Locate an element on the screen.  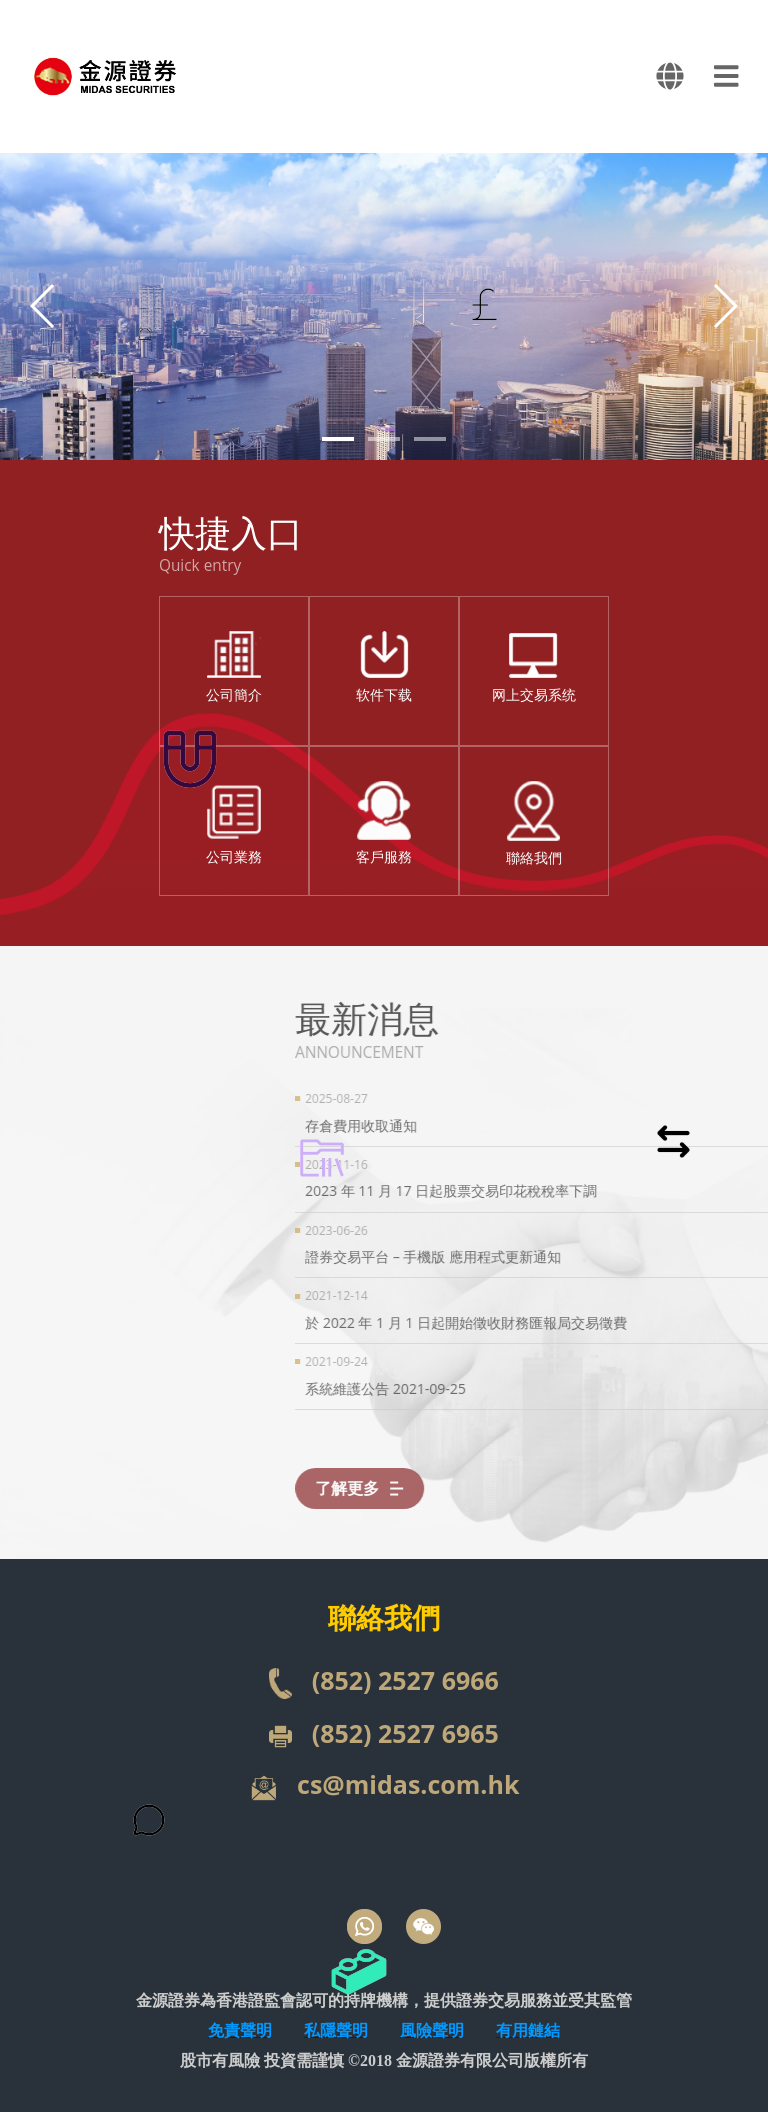
access building or construction features is located at coordinates (359, 1971).